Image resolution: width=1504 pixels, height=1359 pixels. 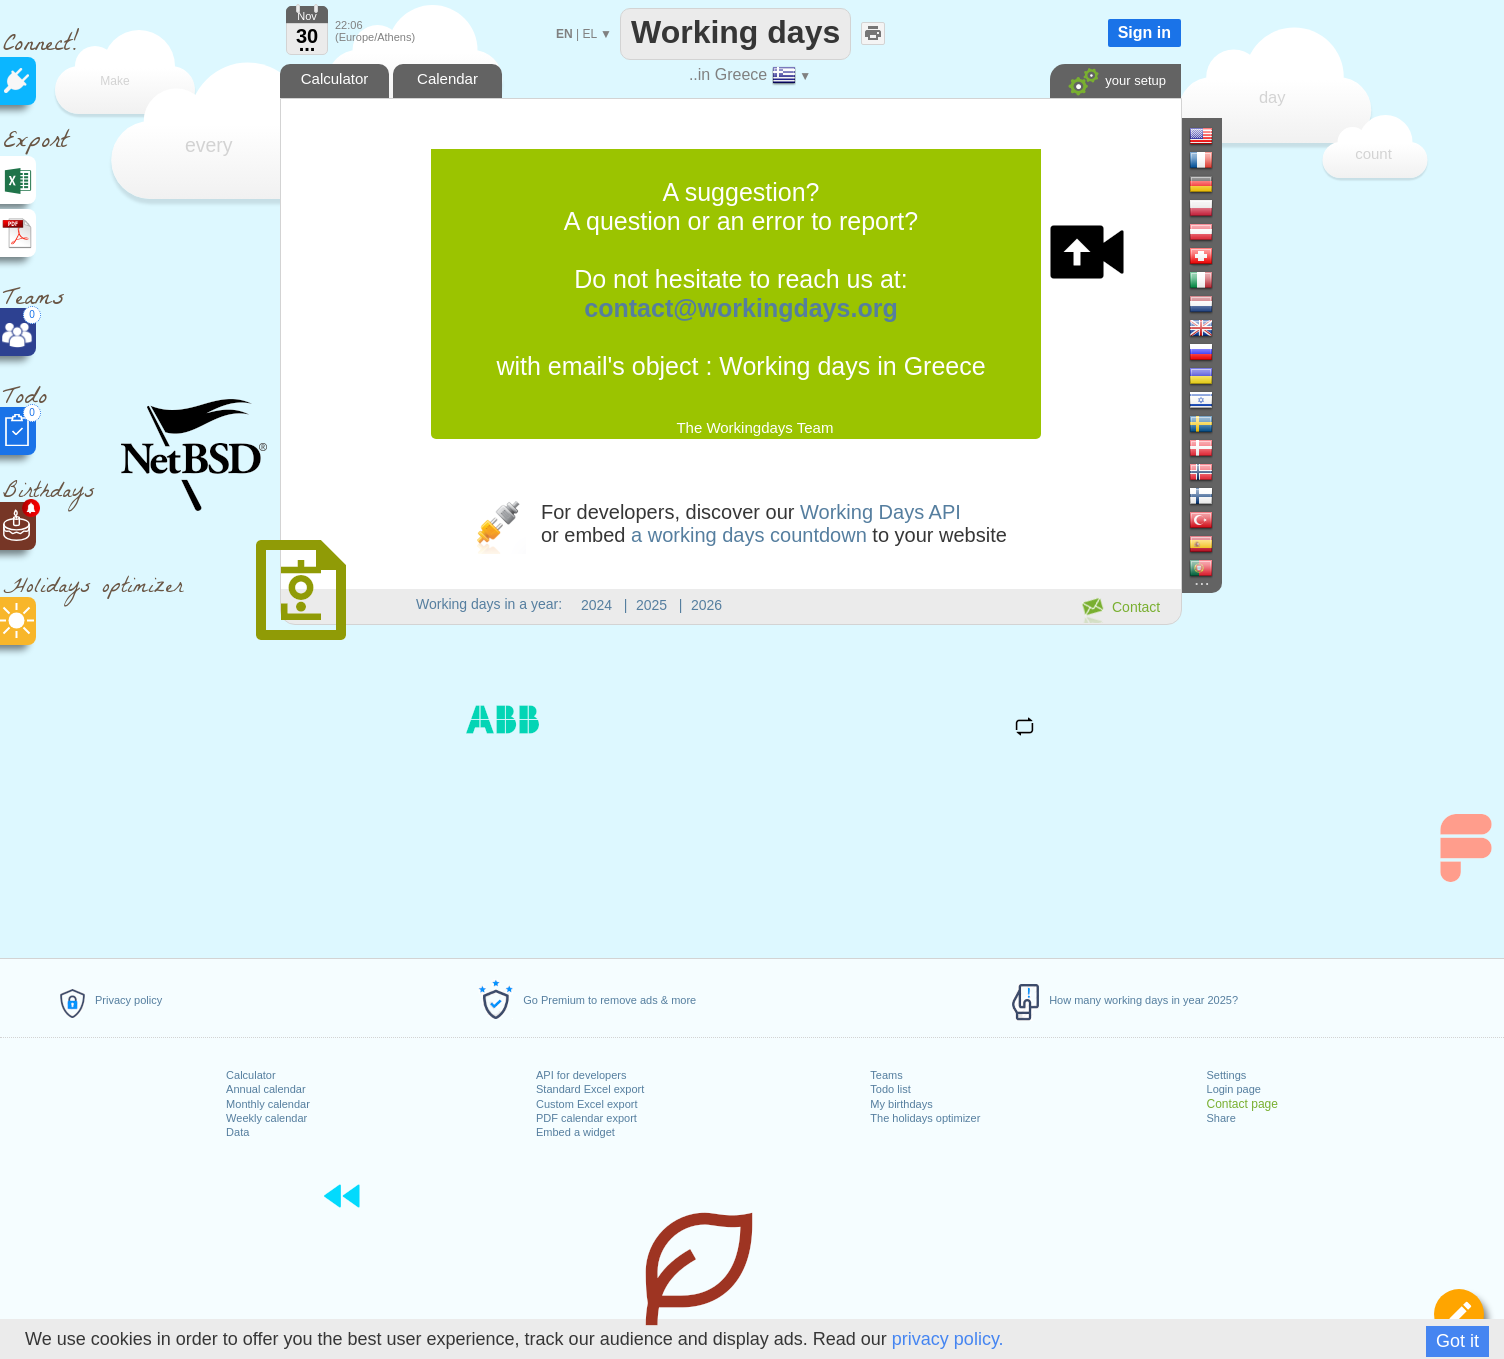 I want to click on upload a video file, so click(x=1087, y=252).